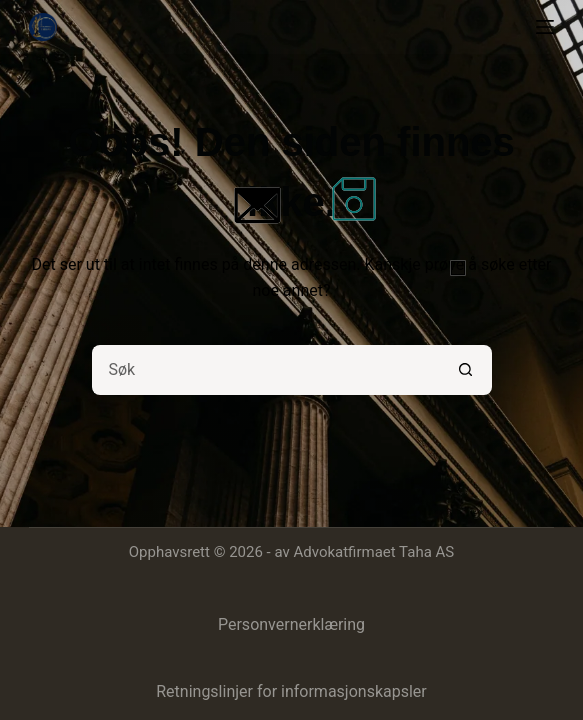  Describe the element at coordinates (354, 199) in the screenshot. I see `save current file or document` at that location.